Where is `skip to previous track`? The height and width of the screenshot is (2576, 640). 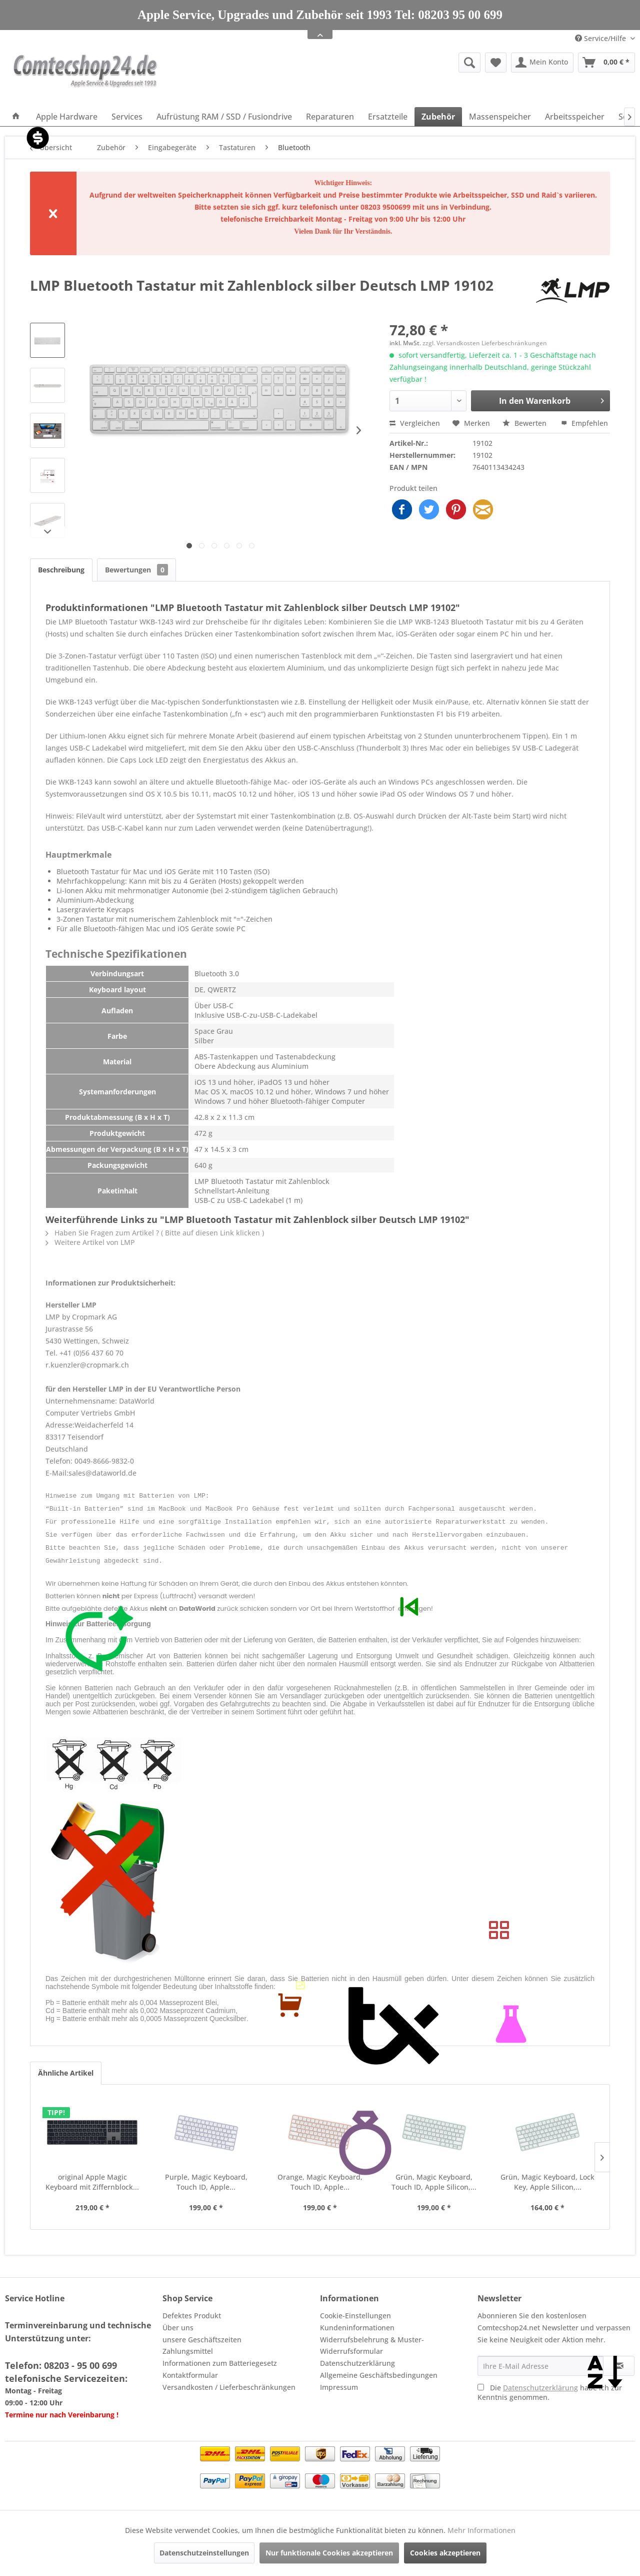 skip to previous track is located at coordinates (410, 1607).